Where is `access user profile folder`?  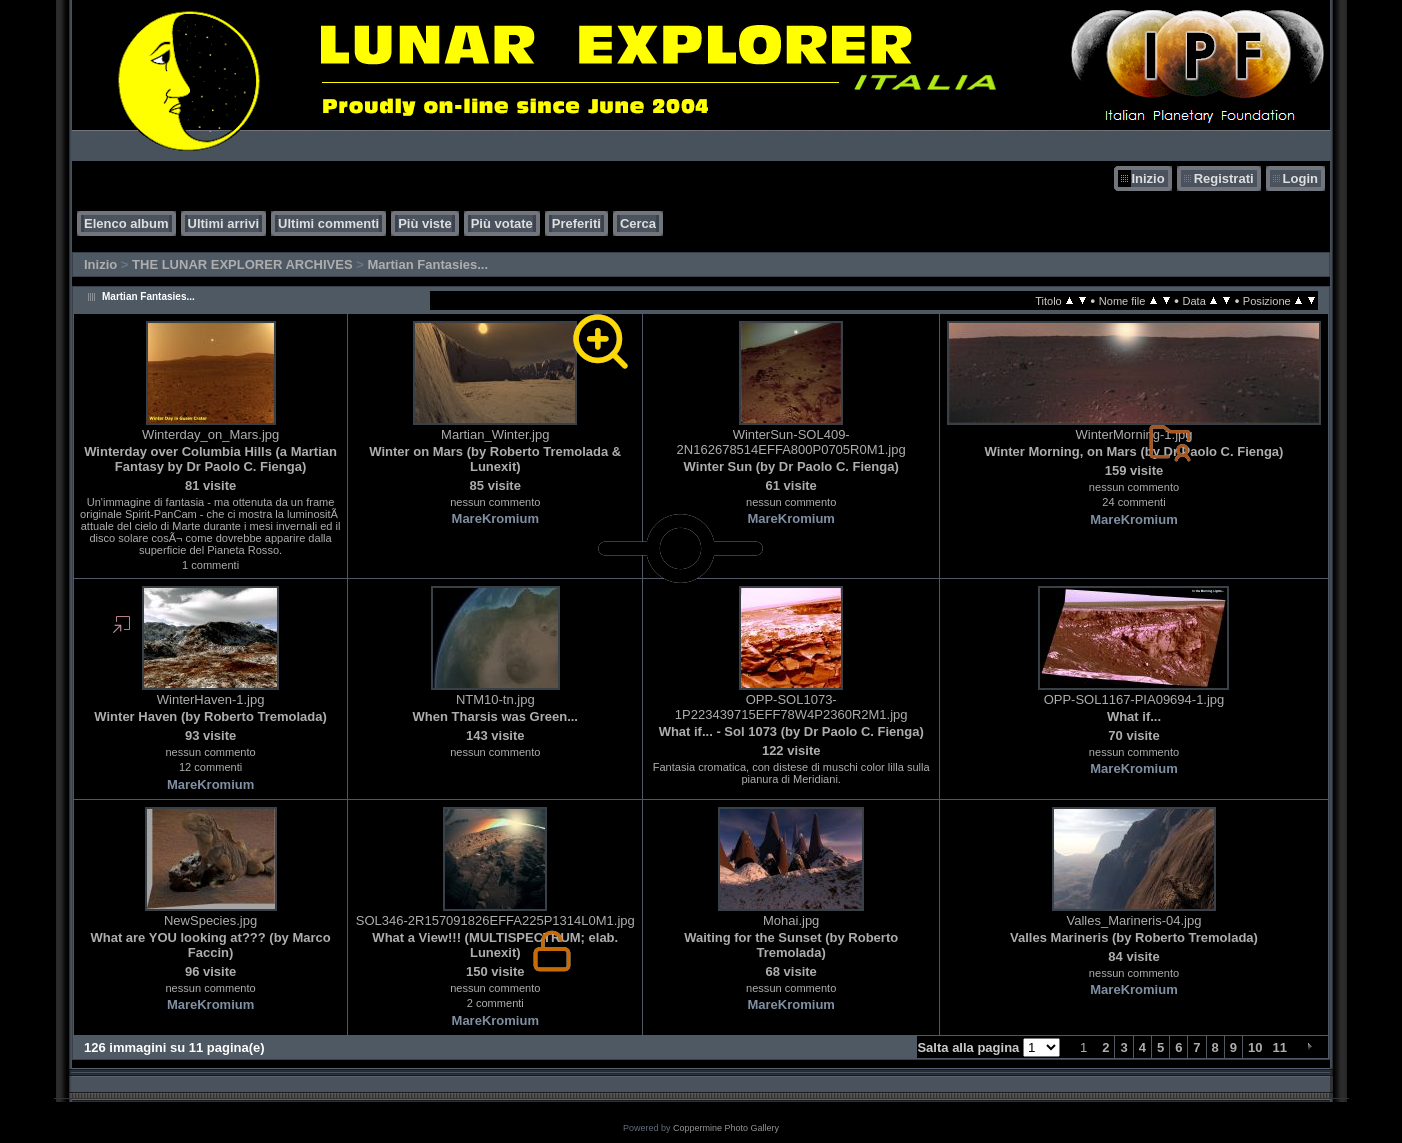
access user profile folder is located at coordinates (1170, 441).